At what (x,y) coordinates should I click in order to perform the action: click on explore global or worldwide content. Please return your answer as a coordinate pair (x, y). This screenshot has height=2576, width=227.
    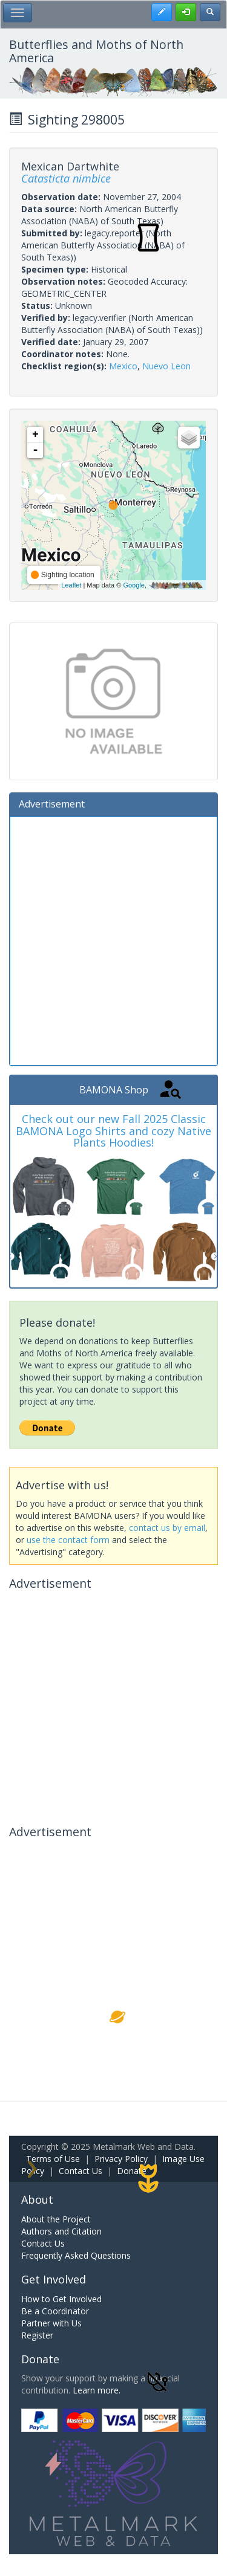
    Looking at the image, I should click on (117, 2017).